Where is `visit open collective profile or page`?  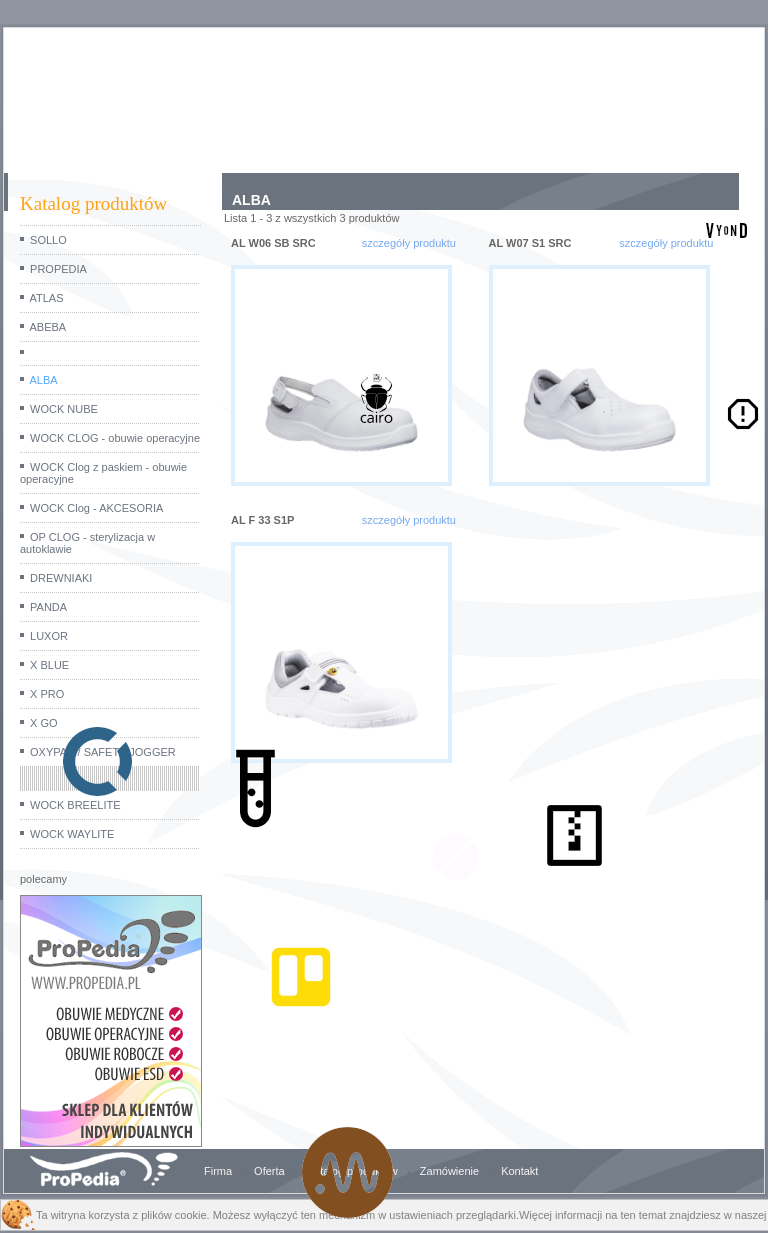
visit open collective profile or page is located at coordinates (97, 761).